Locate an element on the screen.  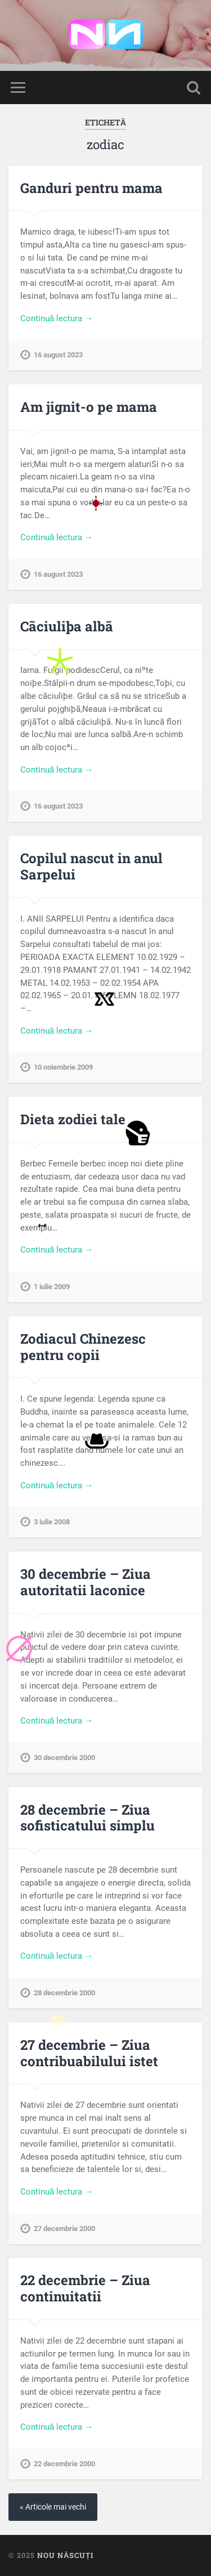
indicates a required field in a form is located at coordinates (60, 661).